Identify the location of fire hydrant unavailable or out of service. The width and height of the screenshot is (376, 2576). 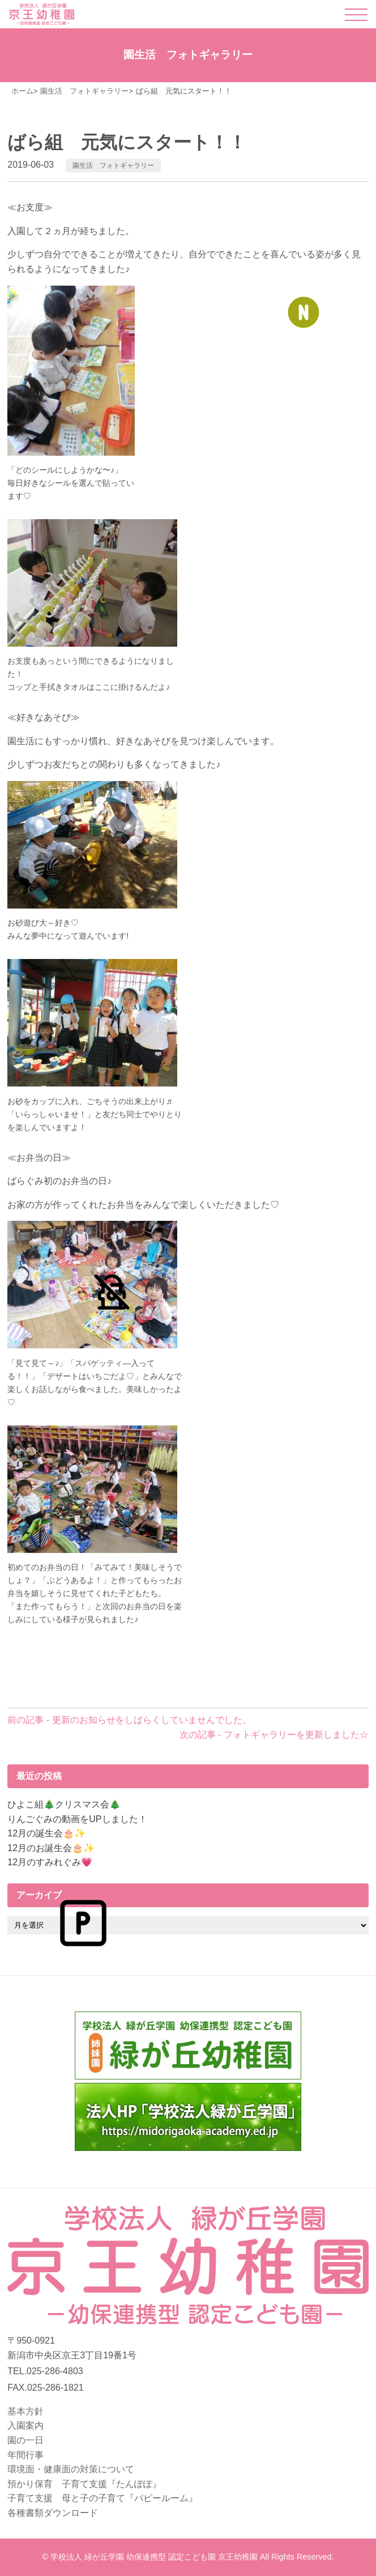
(112, 1292).